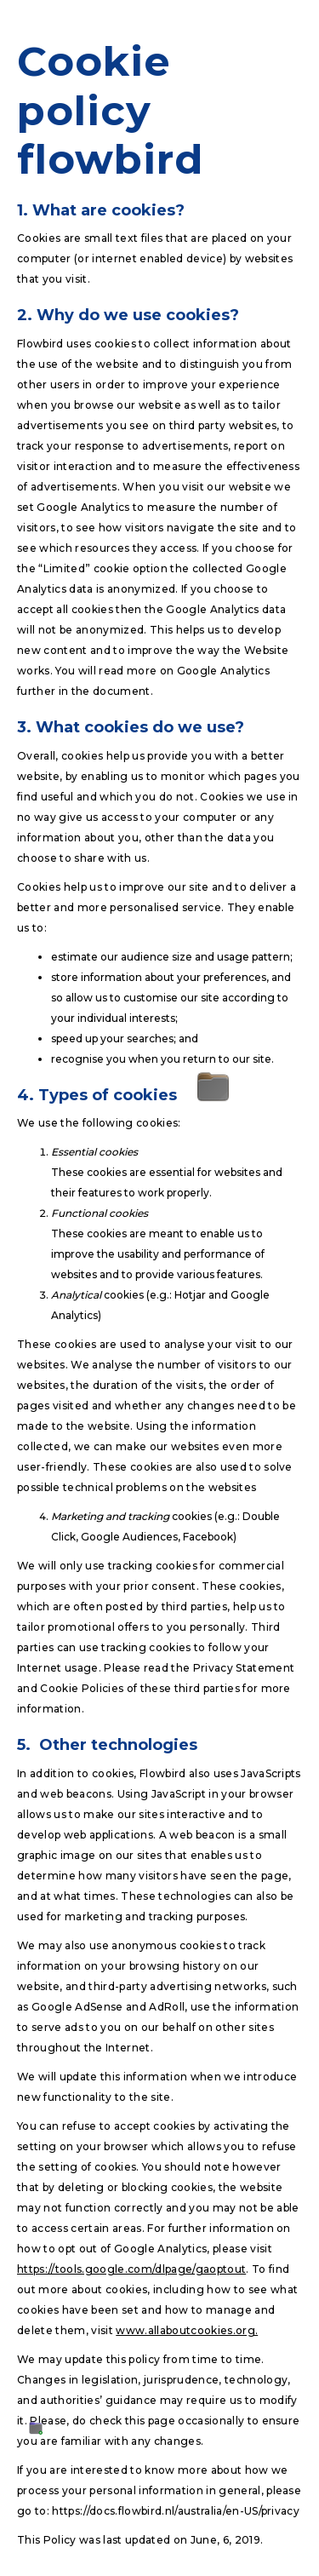 The width and height of the screenshot is (319, 2576). I want to click on open a folder to view its contents, so click(213, 1086).